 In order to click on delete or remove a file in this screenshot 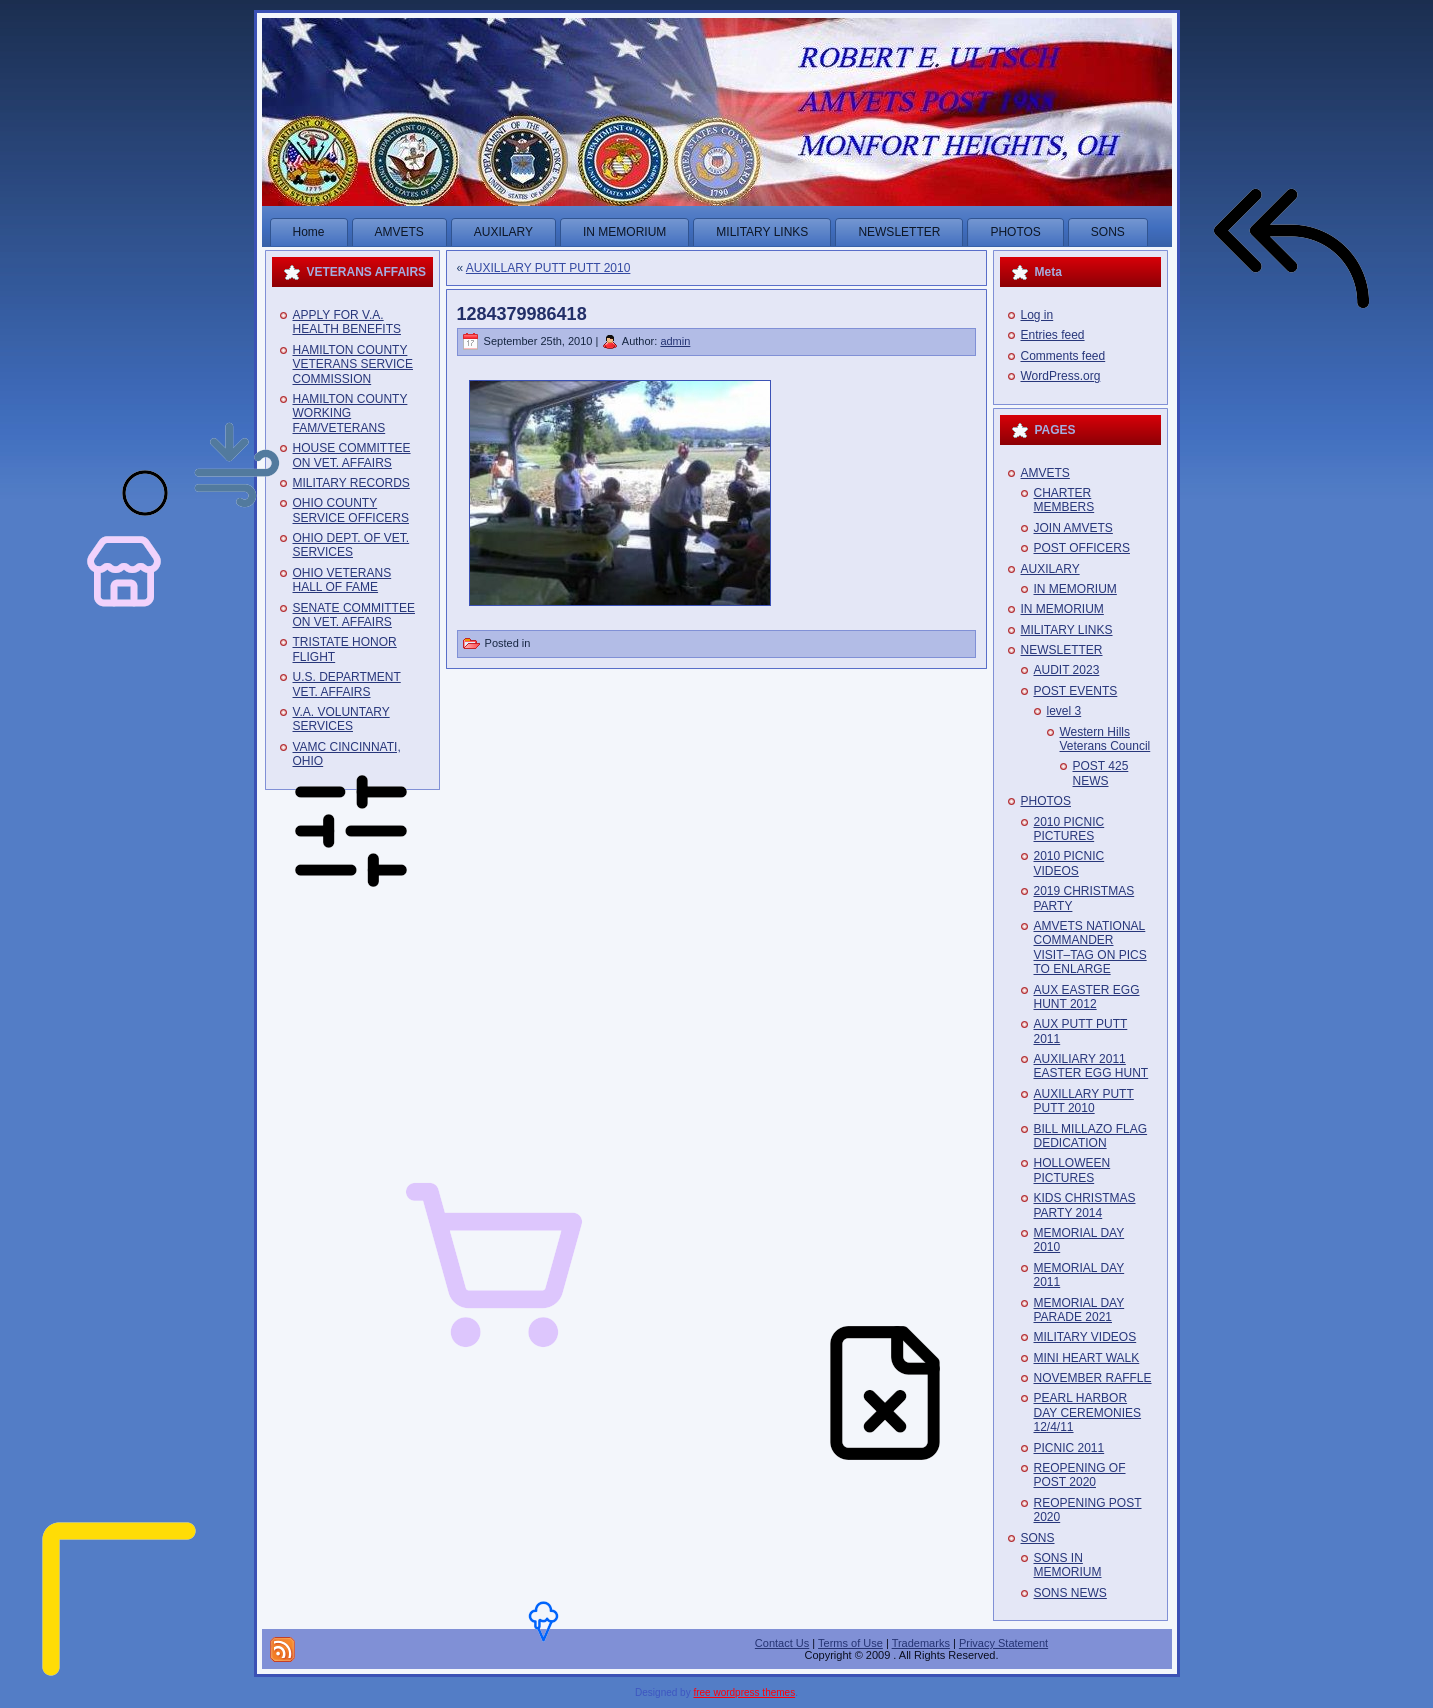, I will do `click(885, 1393)`.